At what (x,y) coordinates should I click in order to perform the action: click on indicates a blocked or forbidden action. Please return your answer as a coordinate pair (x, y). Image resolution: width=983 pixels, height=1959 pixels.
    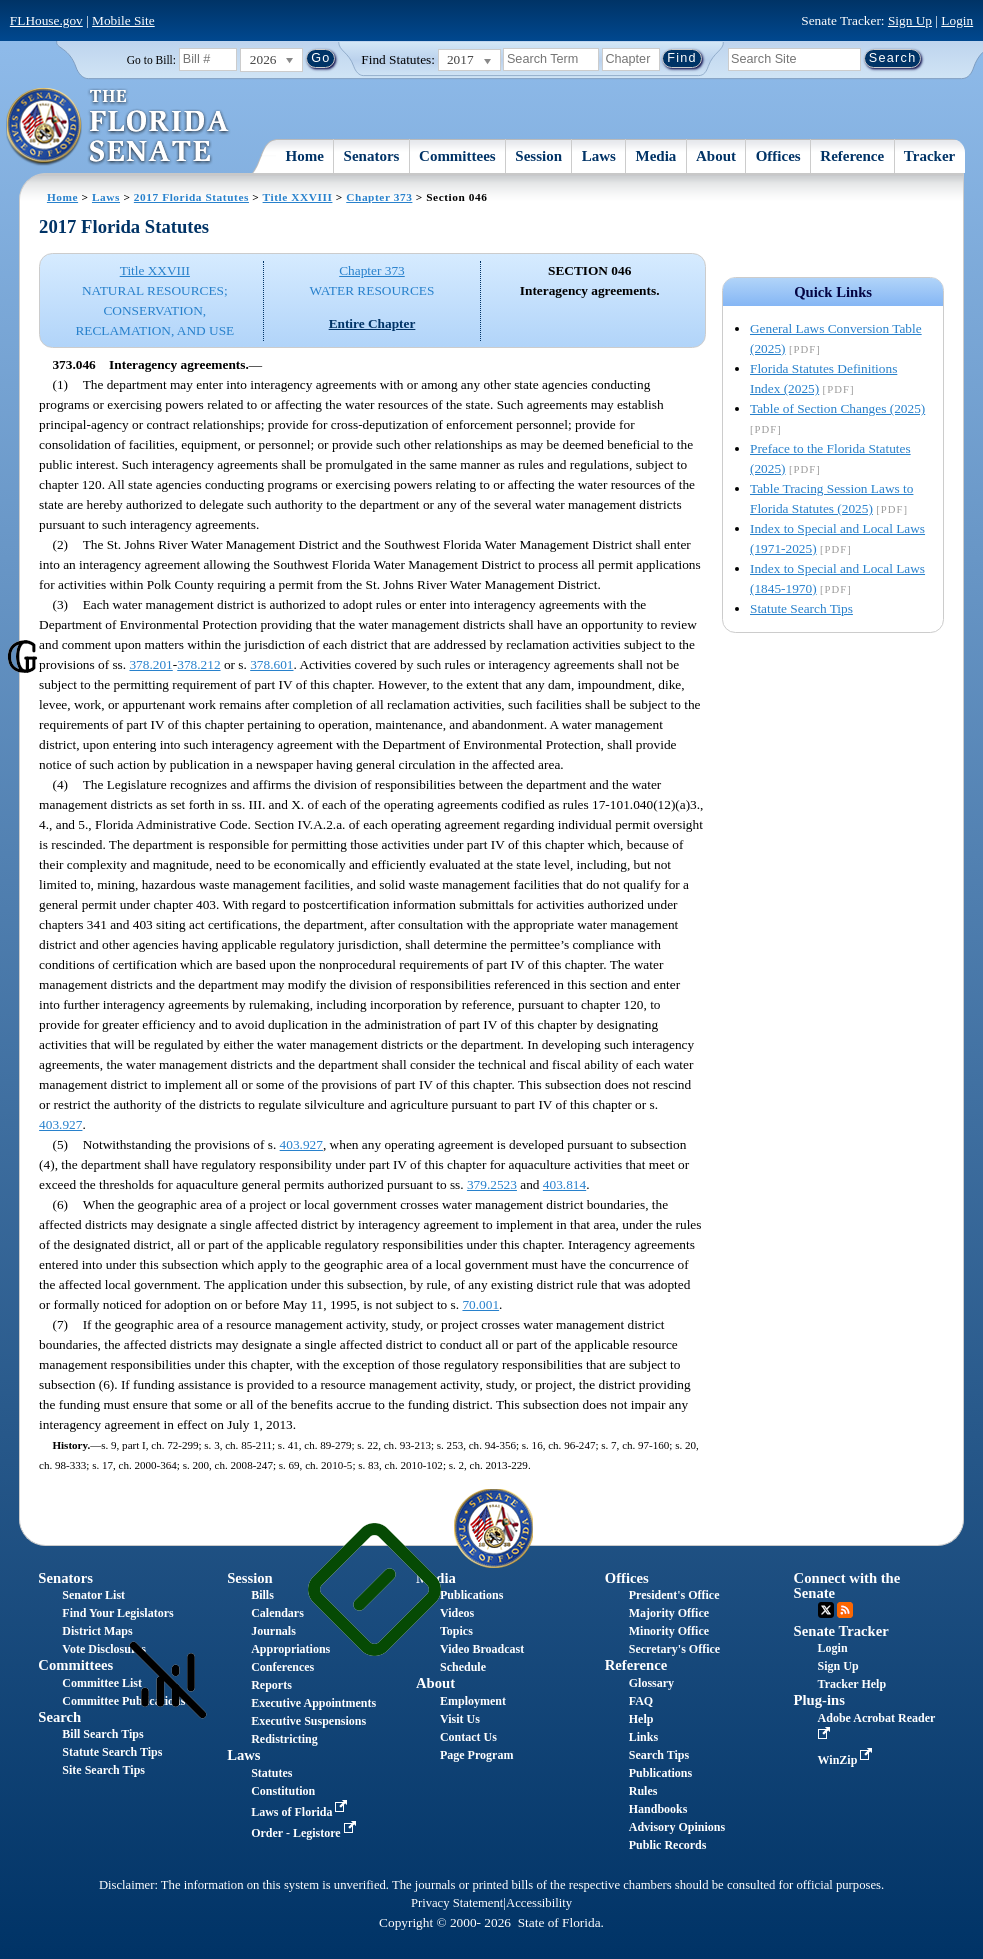
    Looking at the image, I should click on (374, 1589).